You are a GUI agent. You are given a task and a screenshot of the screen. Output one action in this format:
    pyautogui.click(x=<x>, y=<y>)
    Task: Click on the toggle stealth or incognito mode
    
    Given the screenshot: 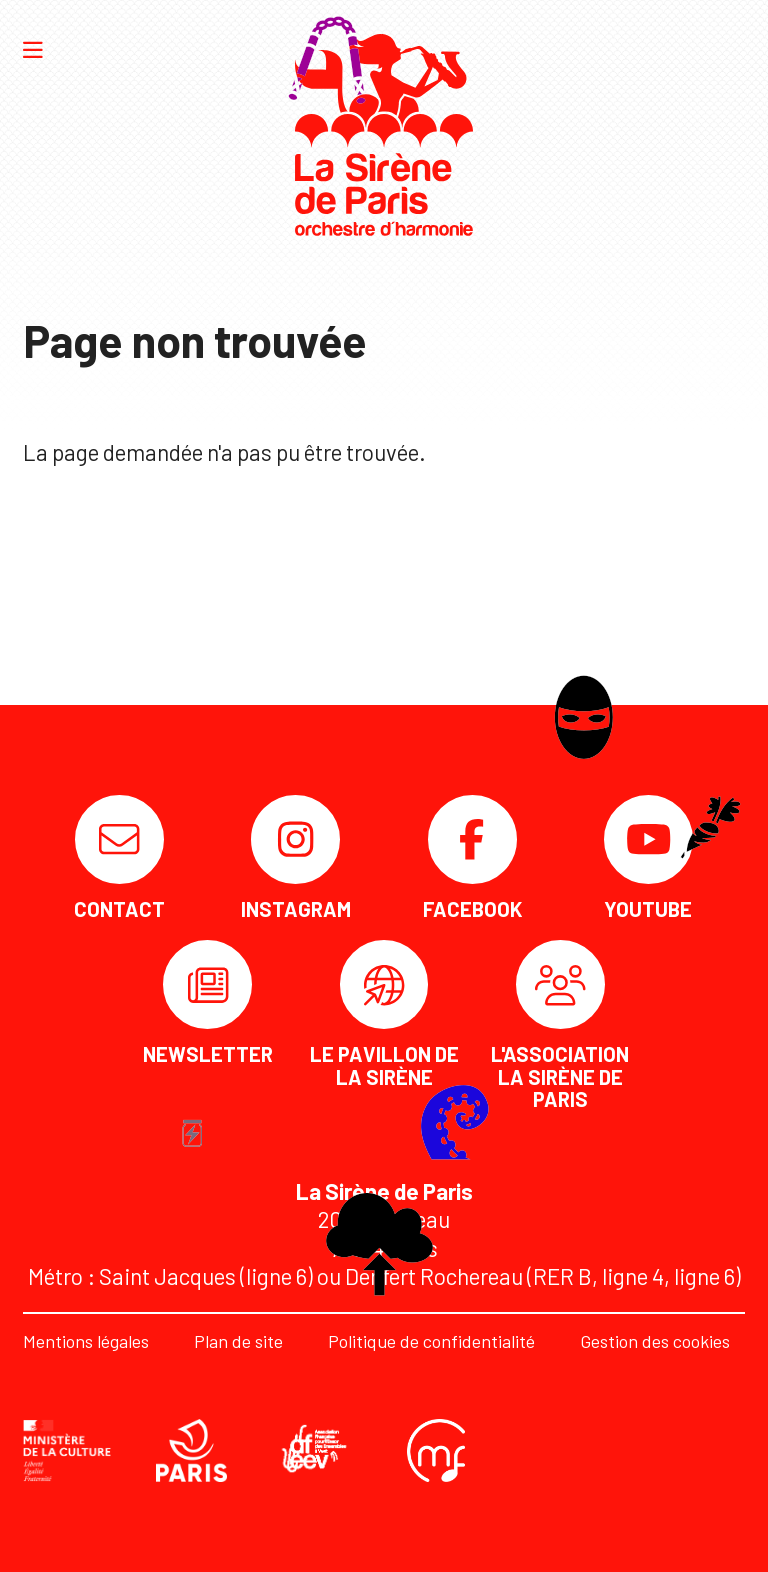 What is the action you would take?
    pyautogui.click(x=584, y=717)
    